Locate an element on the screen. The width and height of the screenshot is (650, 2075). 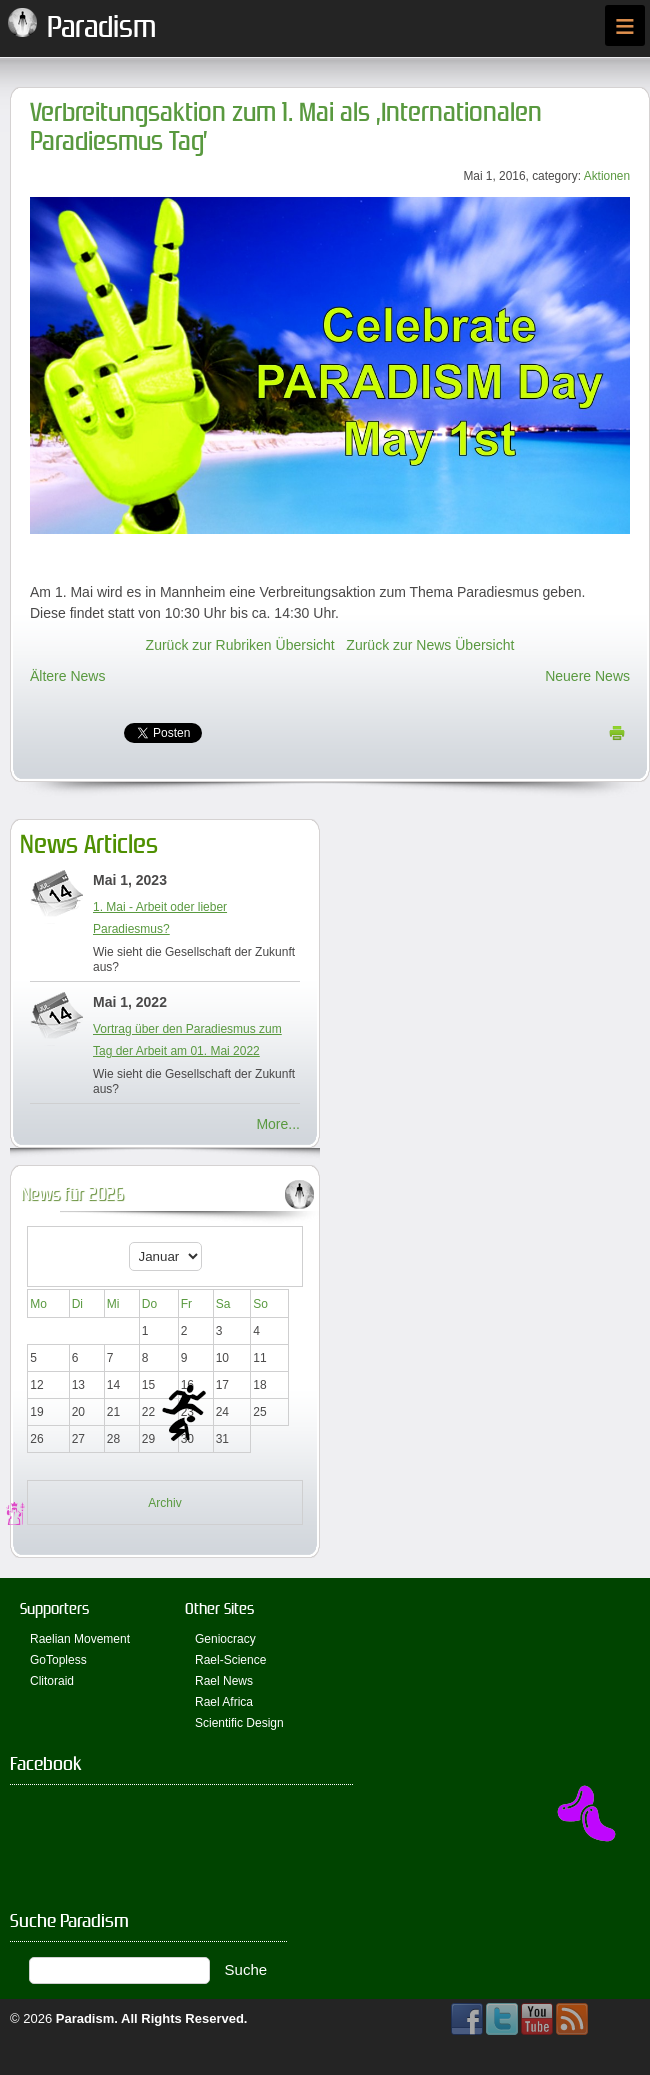
view the hierophant tarot card is located at coordinates (15, 1513).